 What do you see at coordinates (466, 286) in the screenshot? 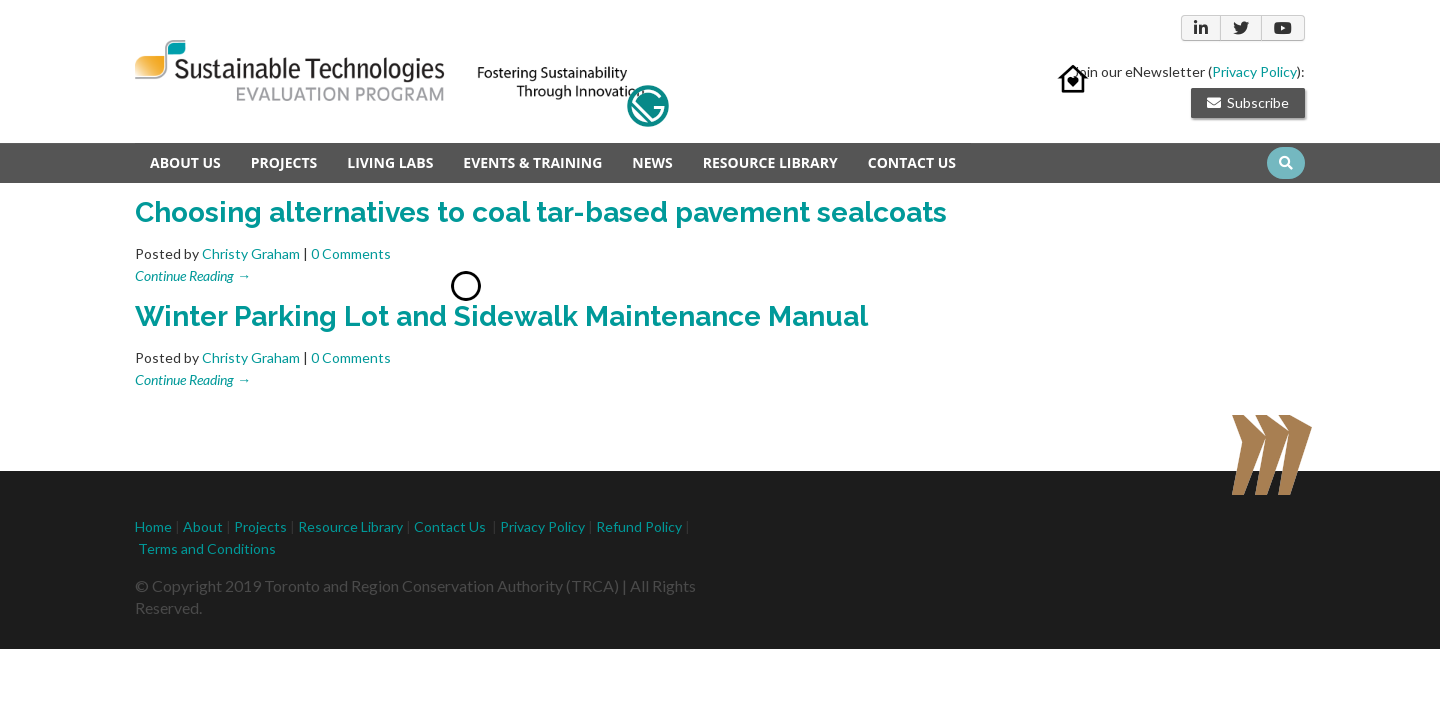
I see `unselected radio button or checkbox option` at bounding box center [466, 286].